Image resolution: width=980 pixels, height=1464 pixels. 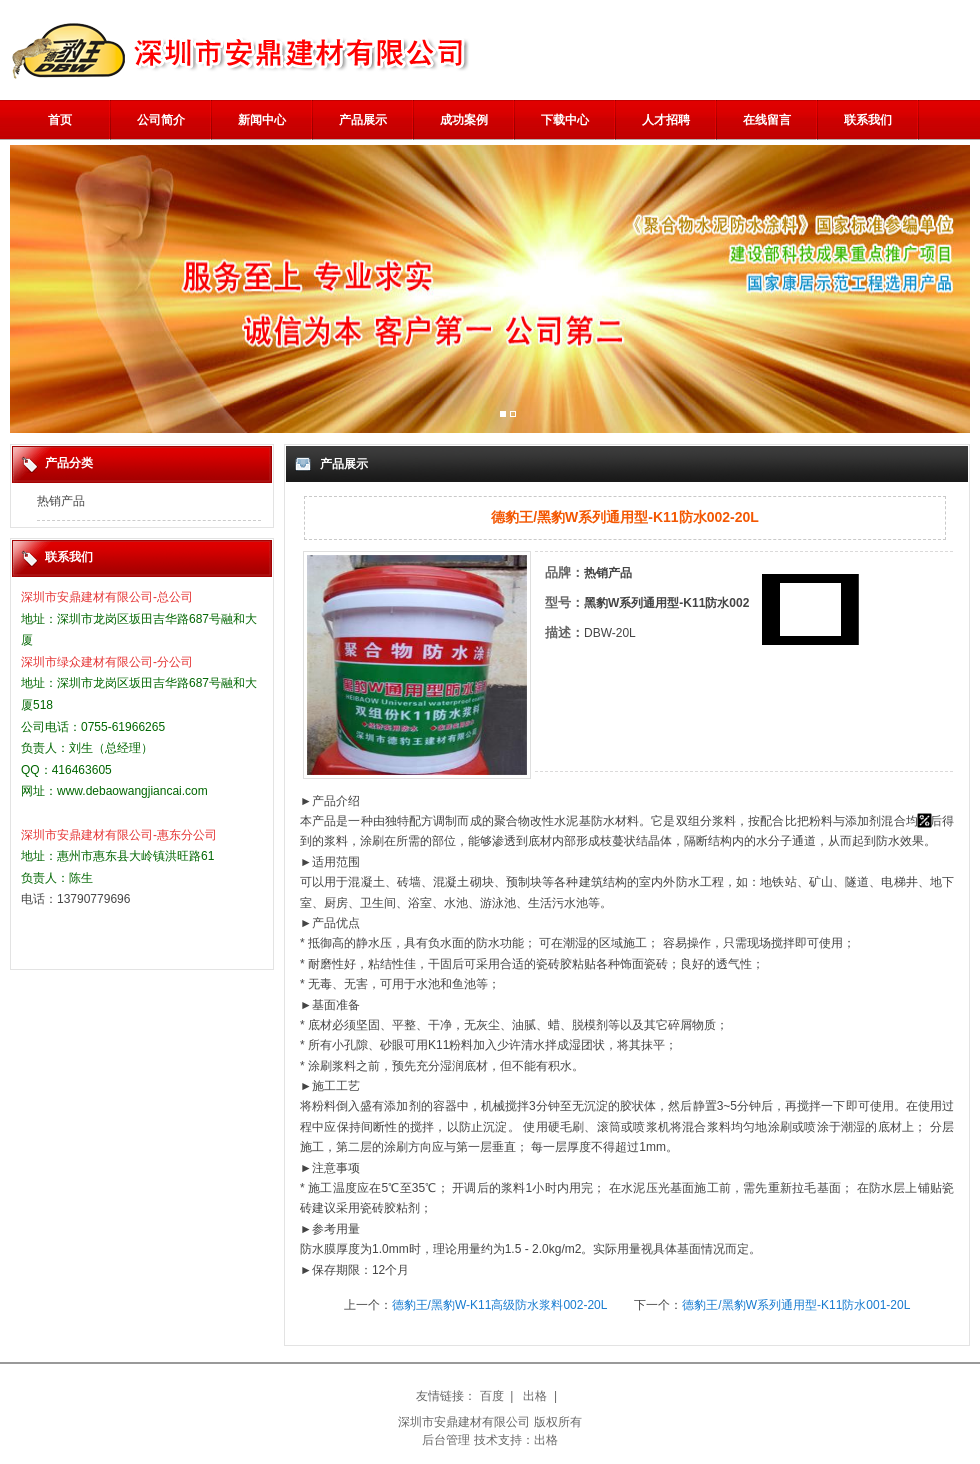 I want to click on switch to tablet view or layout, so click(x=810, y=609).